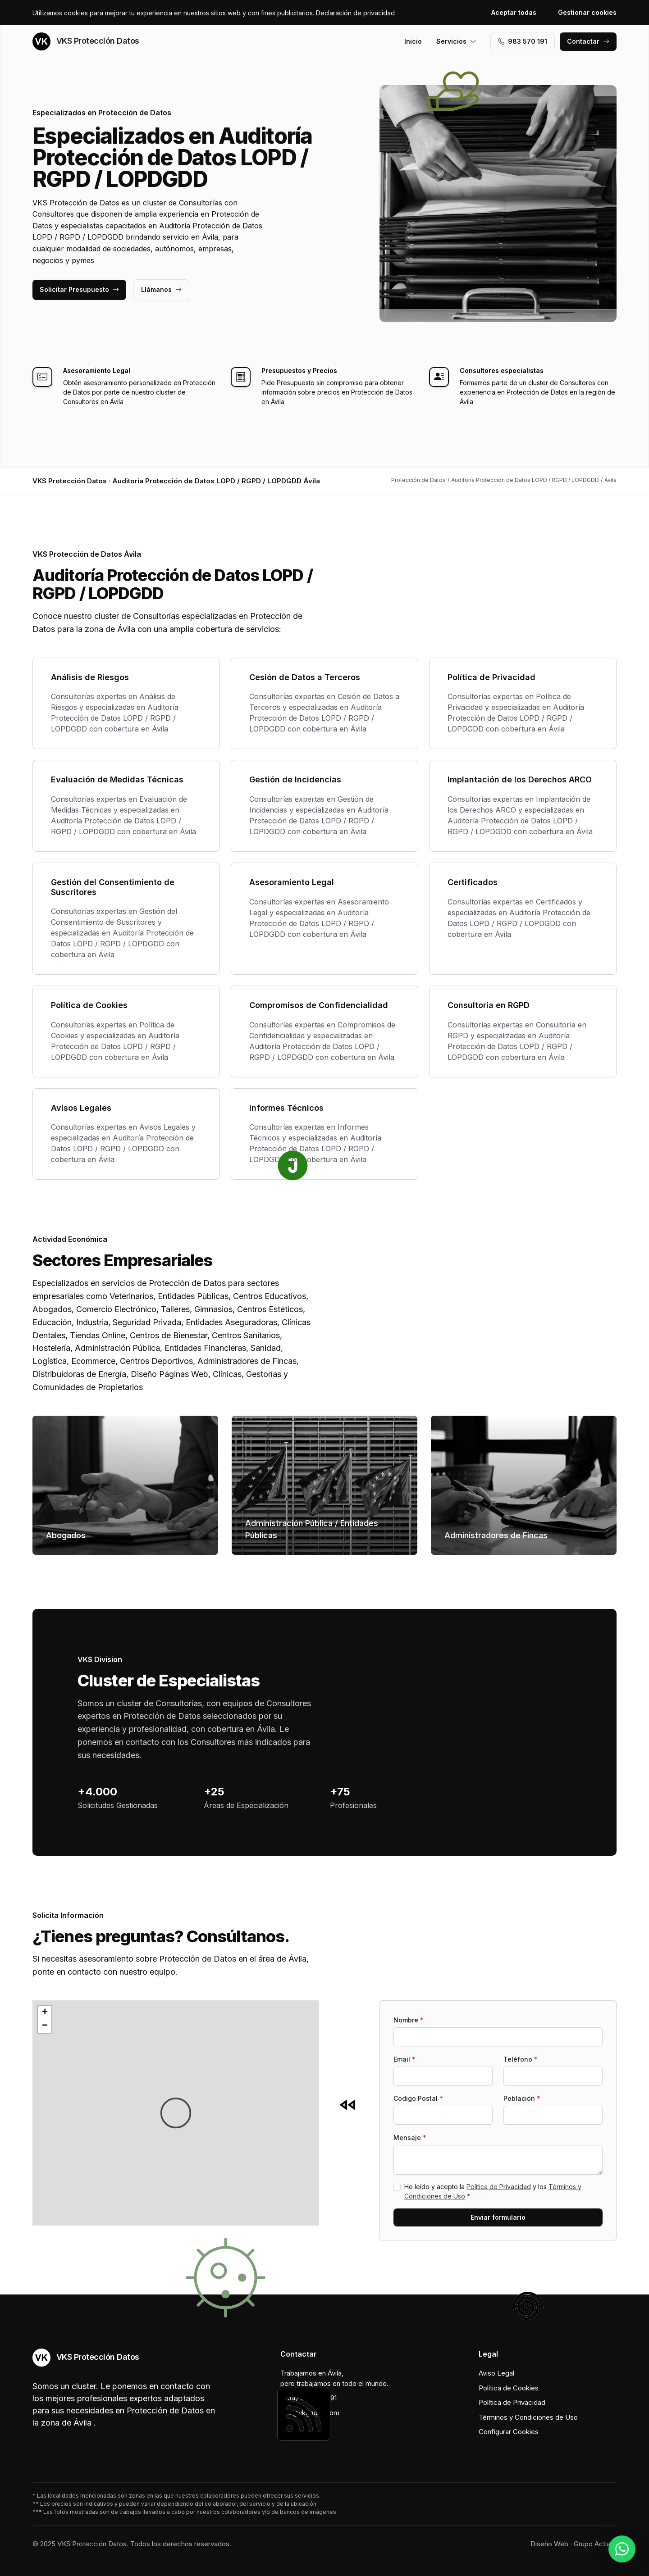 This screenshot has width=649, height=2576. What do you see at coordinates (293, 1165) in the screenshot?
I see `indicates an item or contact starting with the letter J` at bounding box center [293, 1165].